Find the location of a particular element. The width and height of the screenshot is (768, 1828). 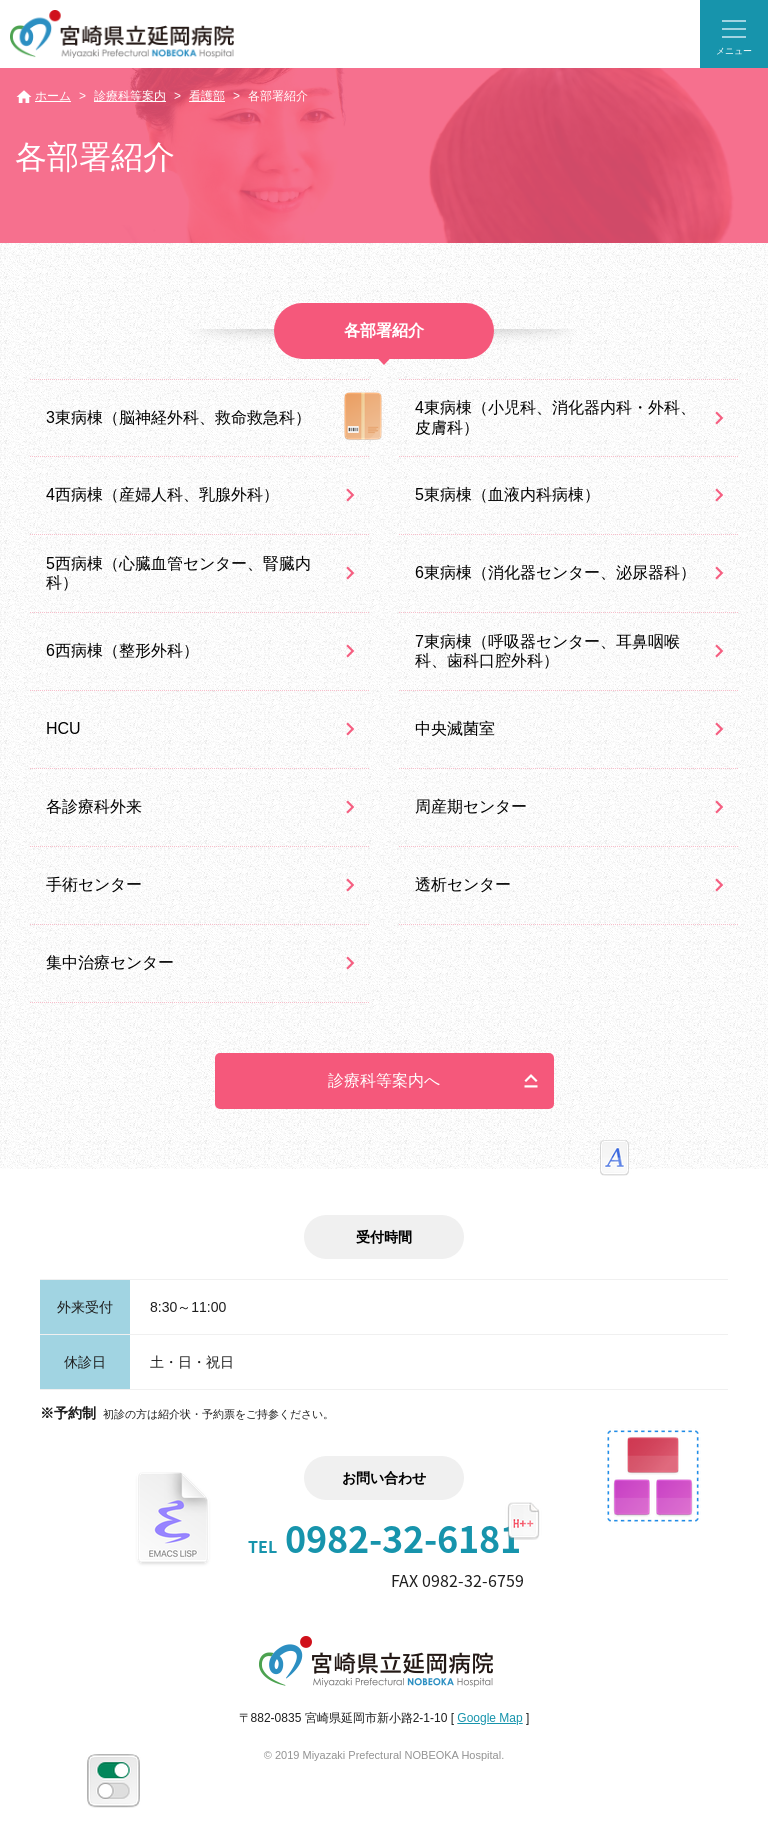

open system tweaks or settings customization is located at coordinates (113, 1780).